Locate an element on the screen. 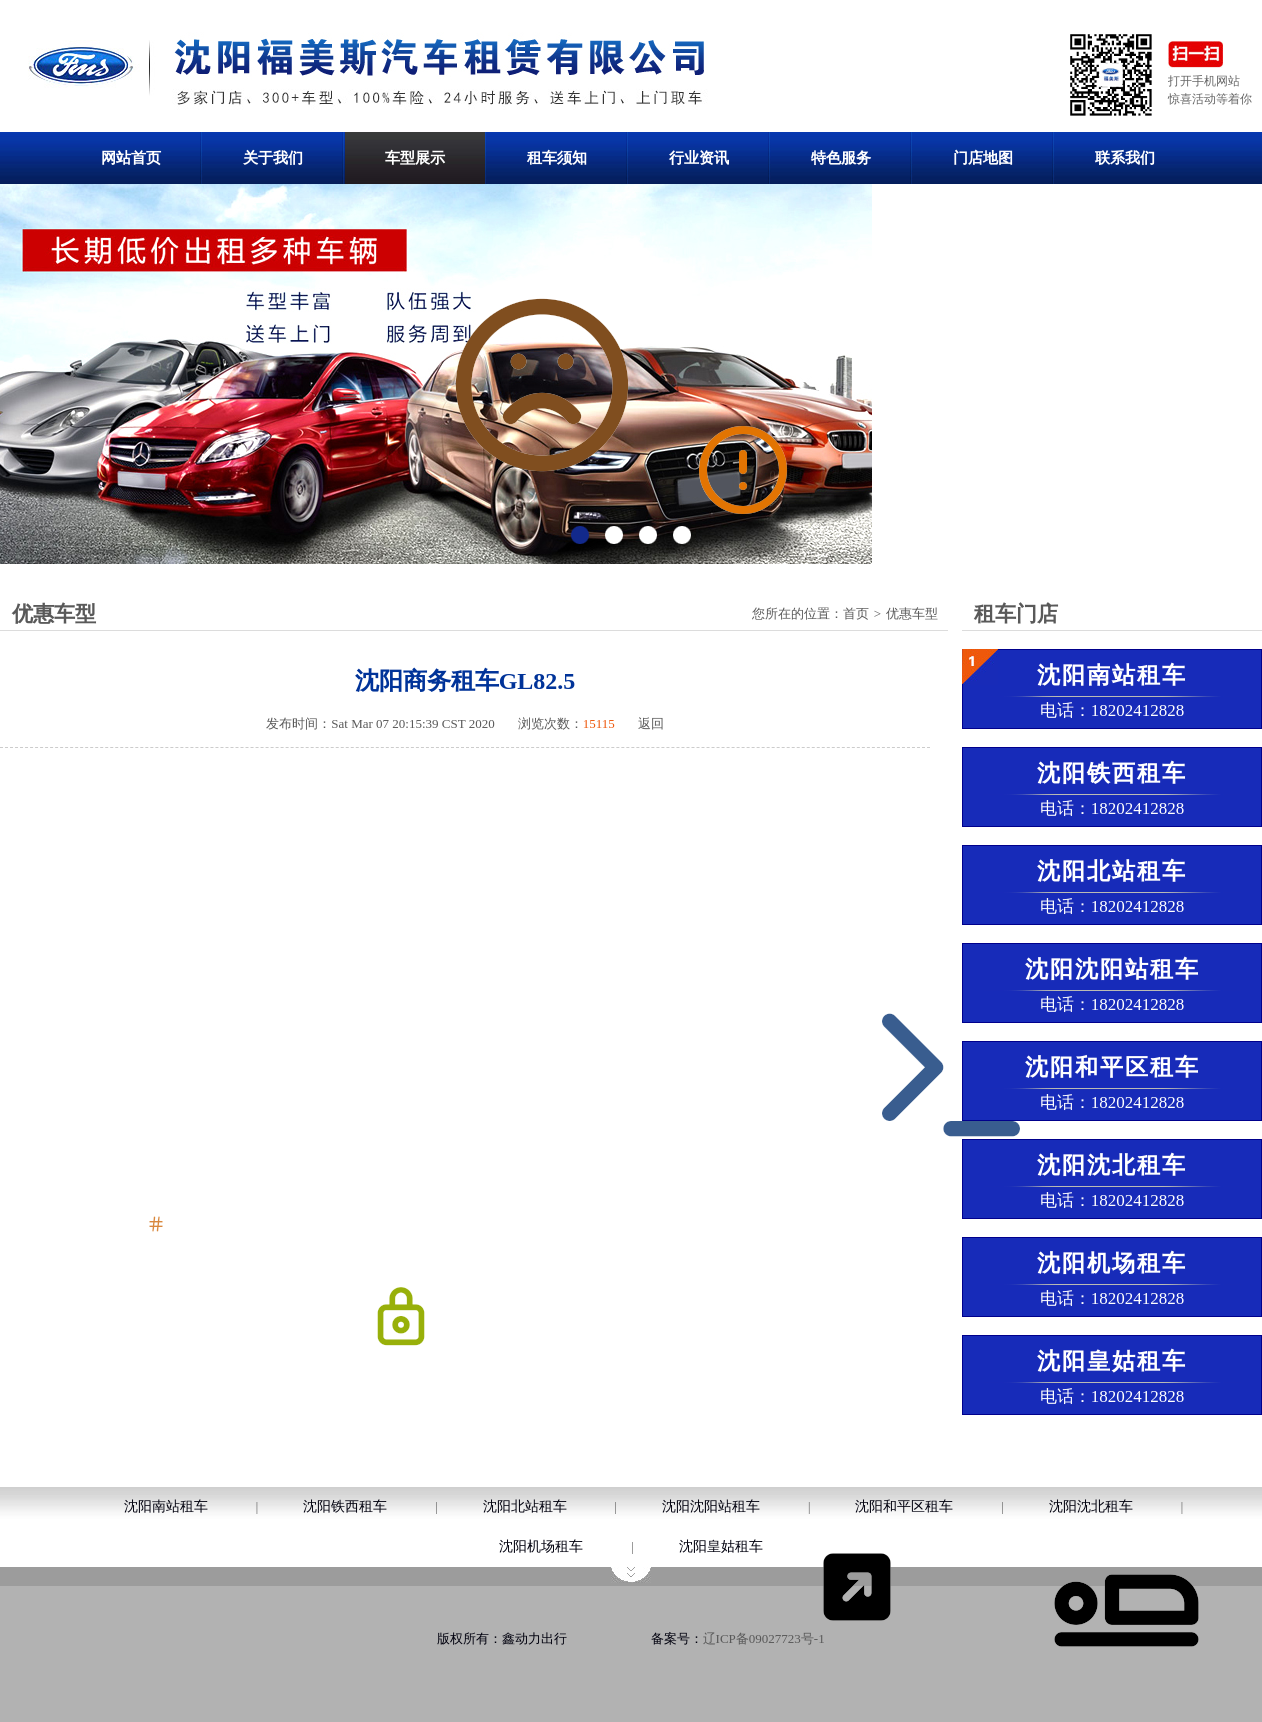 The image size is (1262, 1722). indicates a locked or secure item is located at coordinates (401, 1316).